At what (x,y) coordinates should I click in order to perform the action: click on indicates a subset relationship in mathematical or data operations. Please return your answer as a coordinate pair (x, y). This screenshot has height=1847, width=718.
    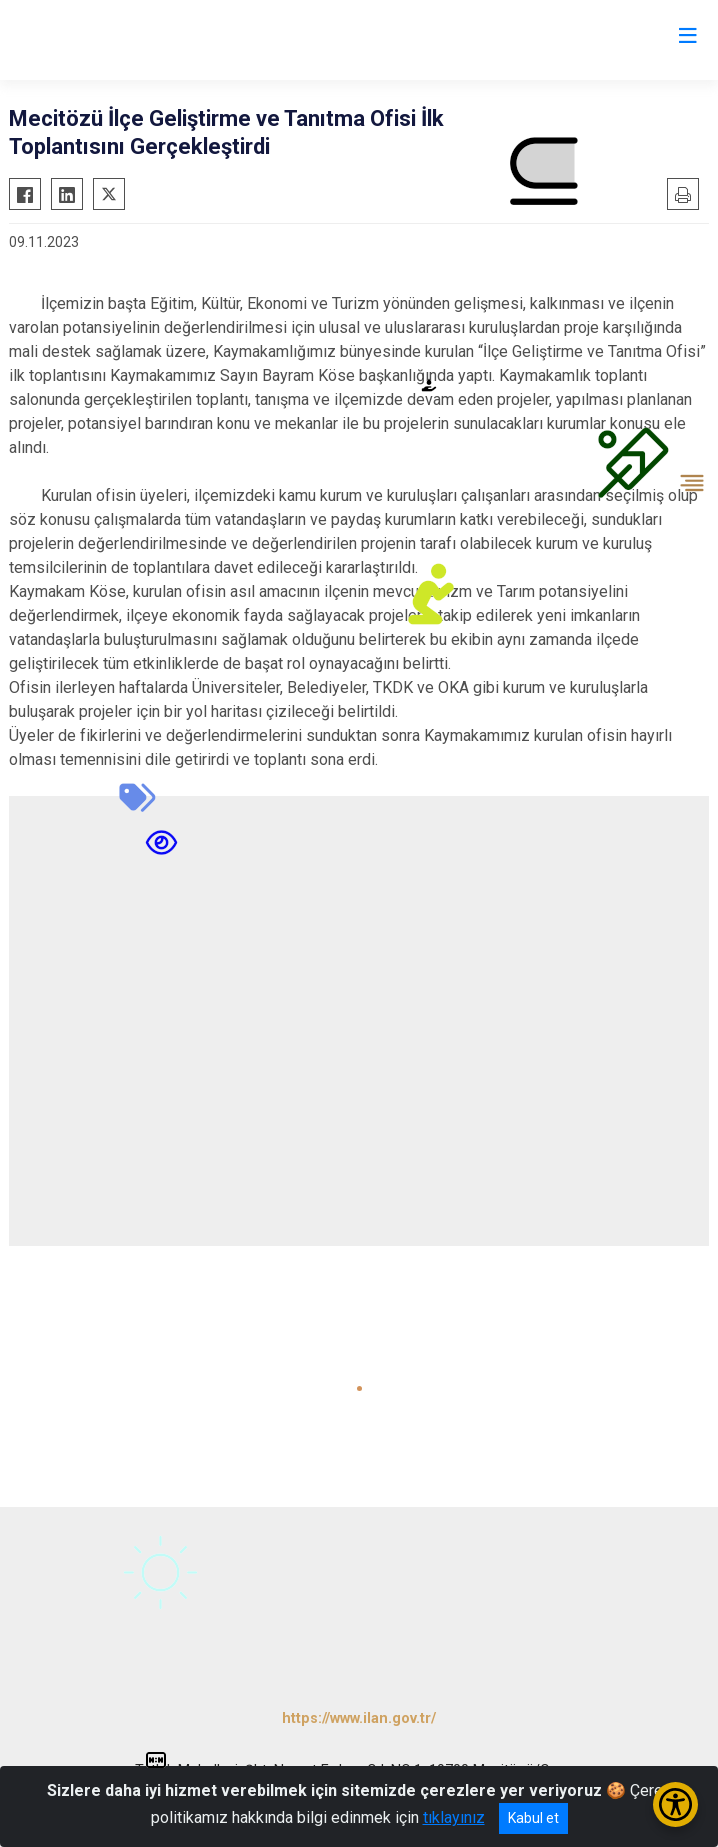
    Looking at the image, I should click on (545, 169).